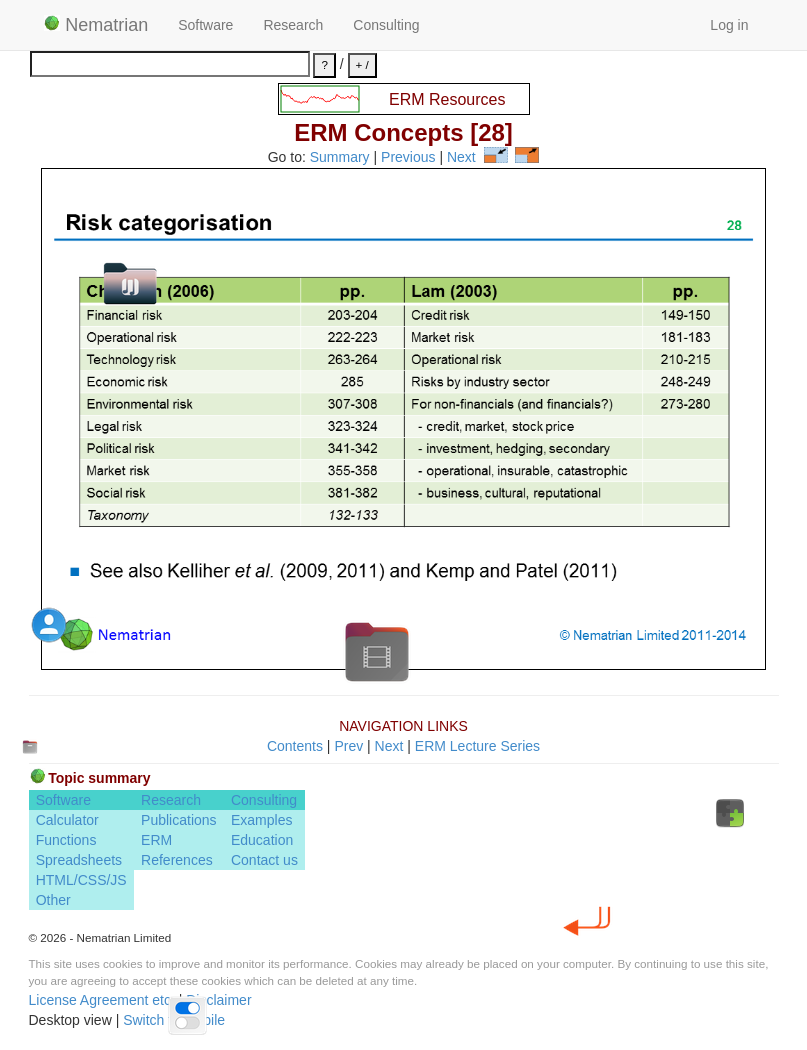  I want to click on reply to all recipients of an email, so click(586, 921).